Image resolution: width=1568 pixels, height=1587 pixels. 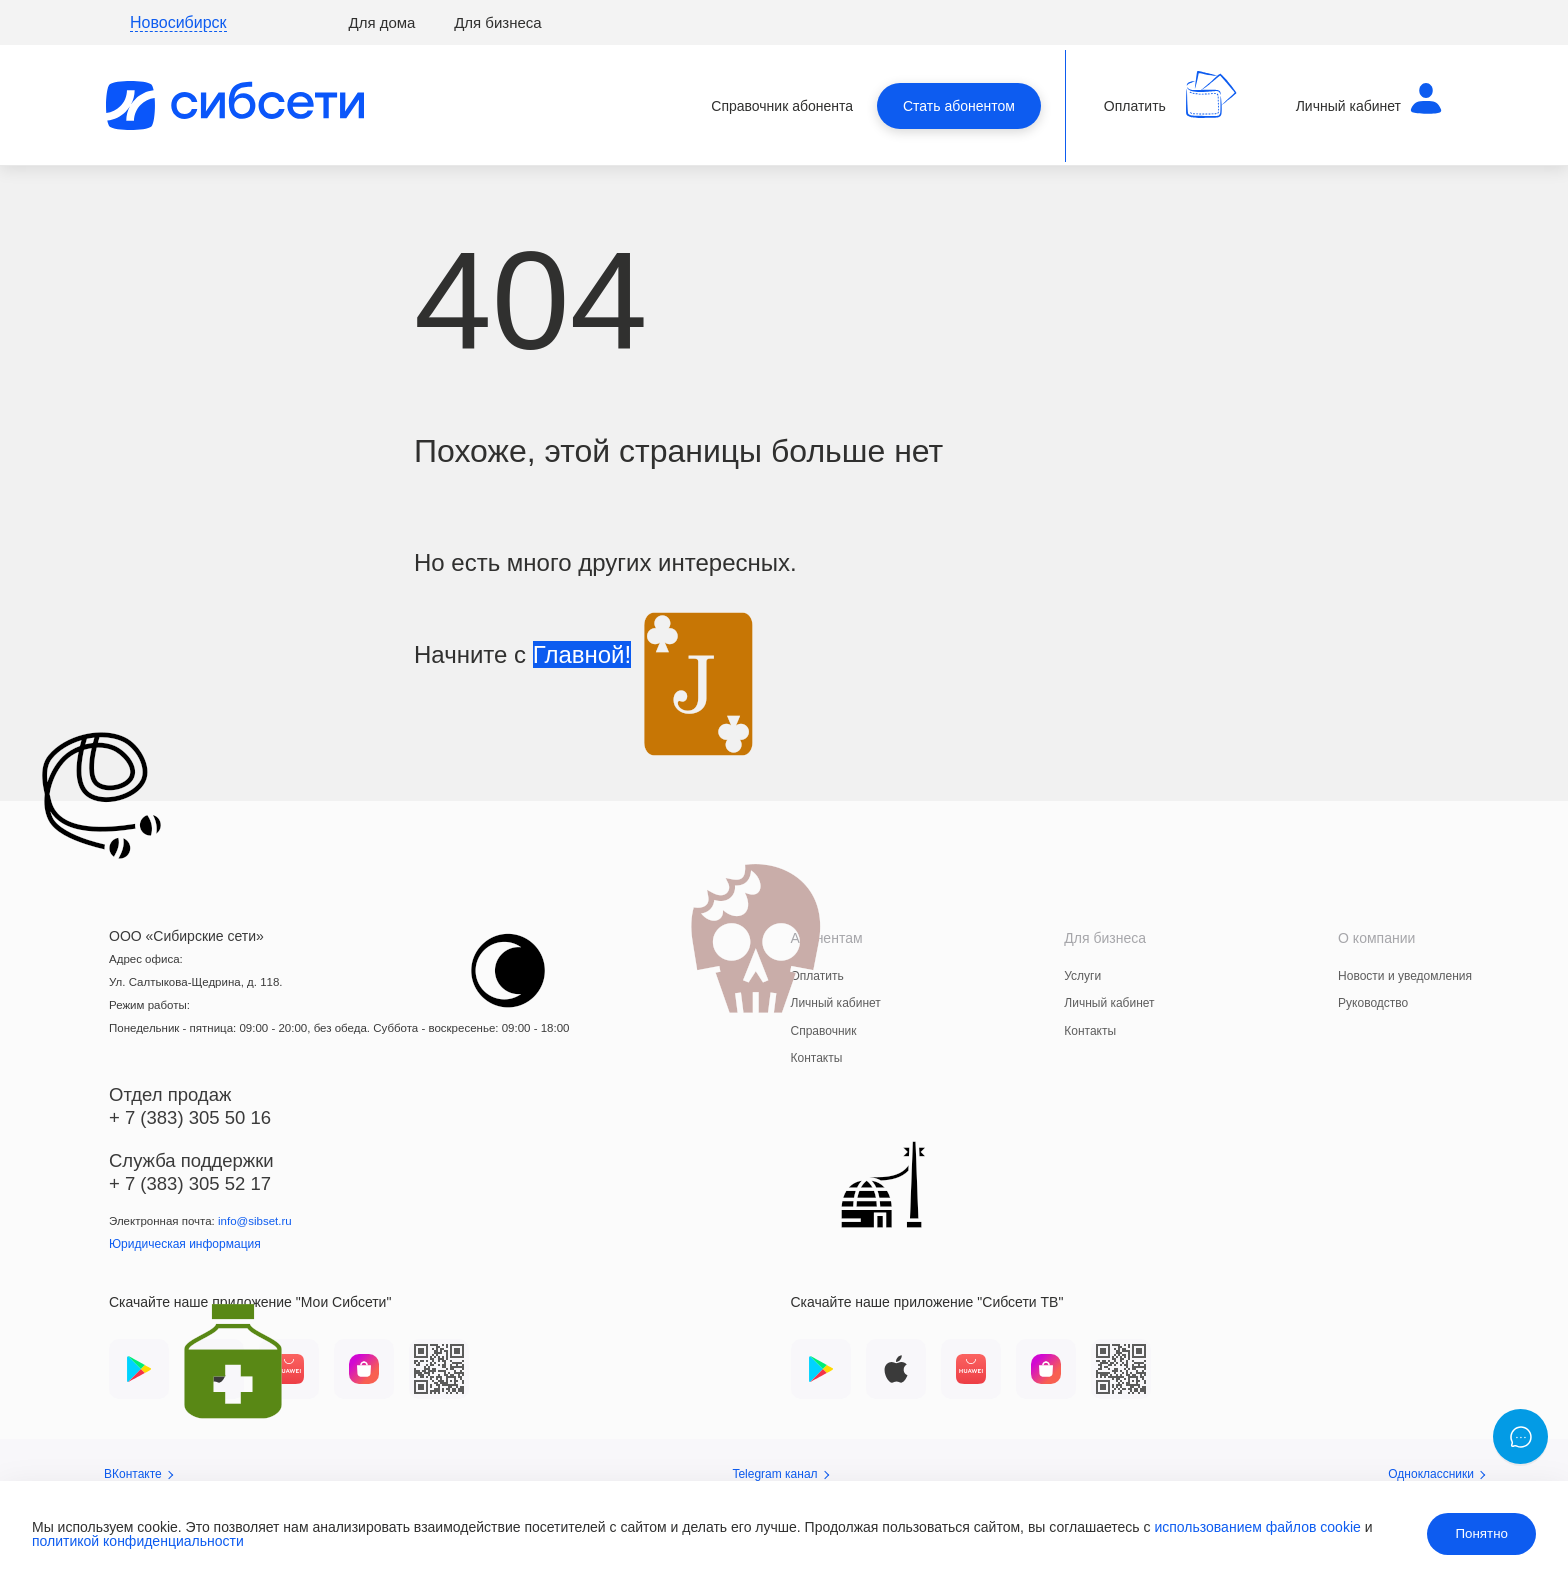 I want to click on jack of clubs playing card, so click(x=698, y=684).